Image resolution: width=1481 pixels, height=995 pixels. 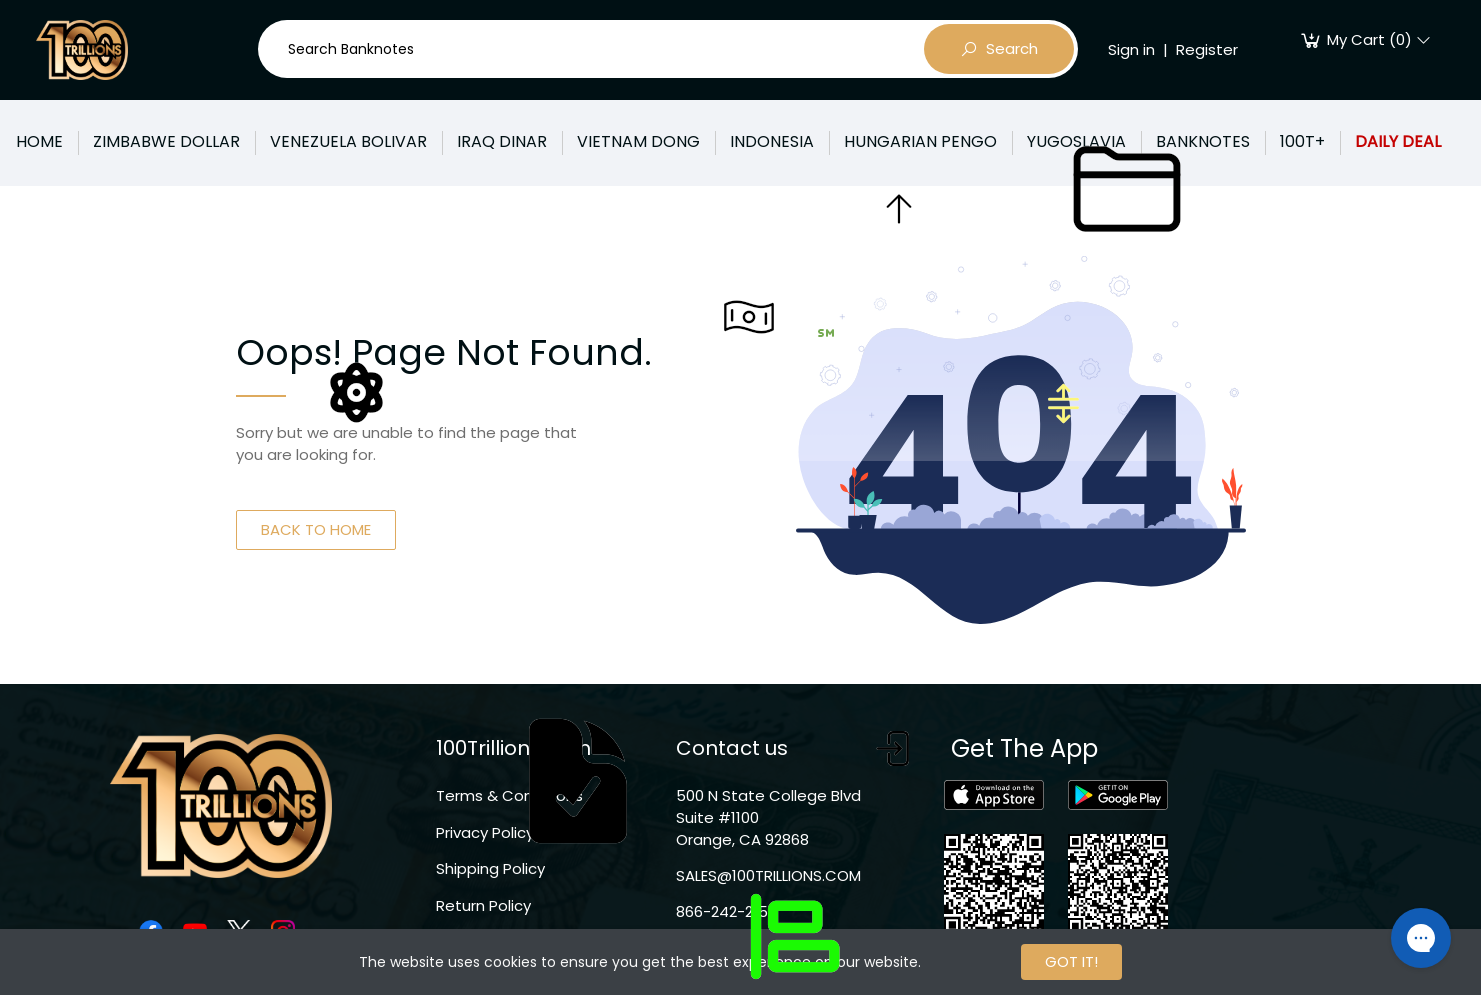 I want to click on log in to your account, so click(x=895, y=748).